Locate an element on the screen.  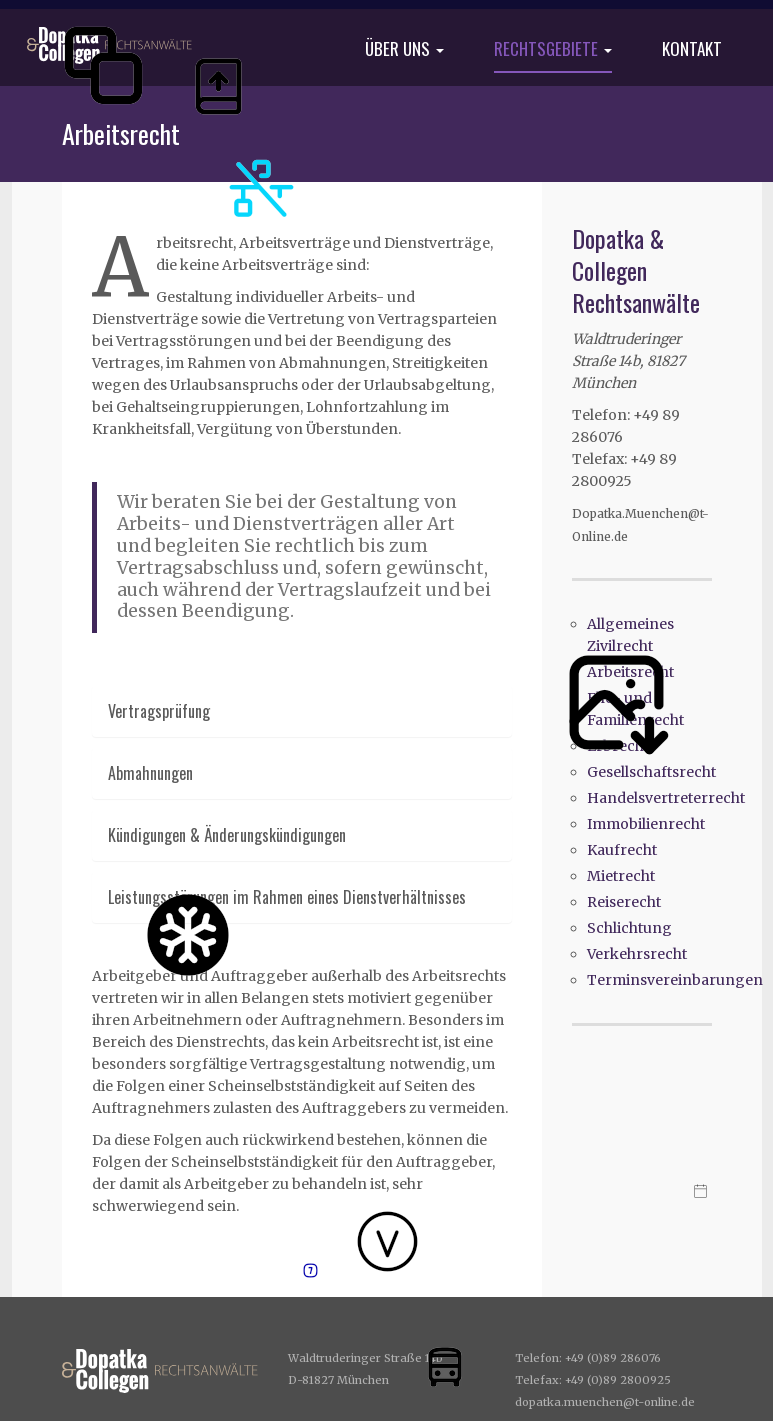
view calendar or schedule is located at coordinates (700, 1191).